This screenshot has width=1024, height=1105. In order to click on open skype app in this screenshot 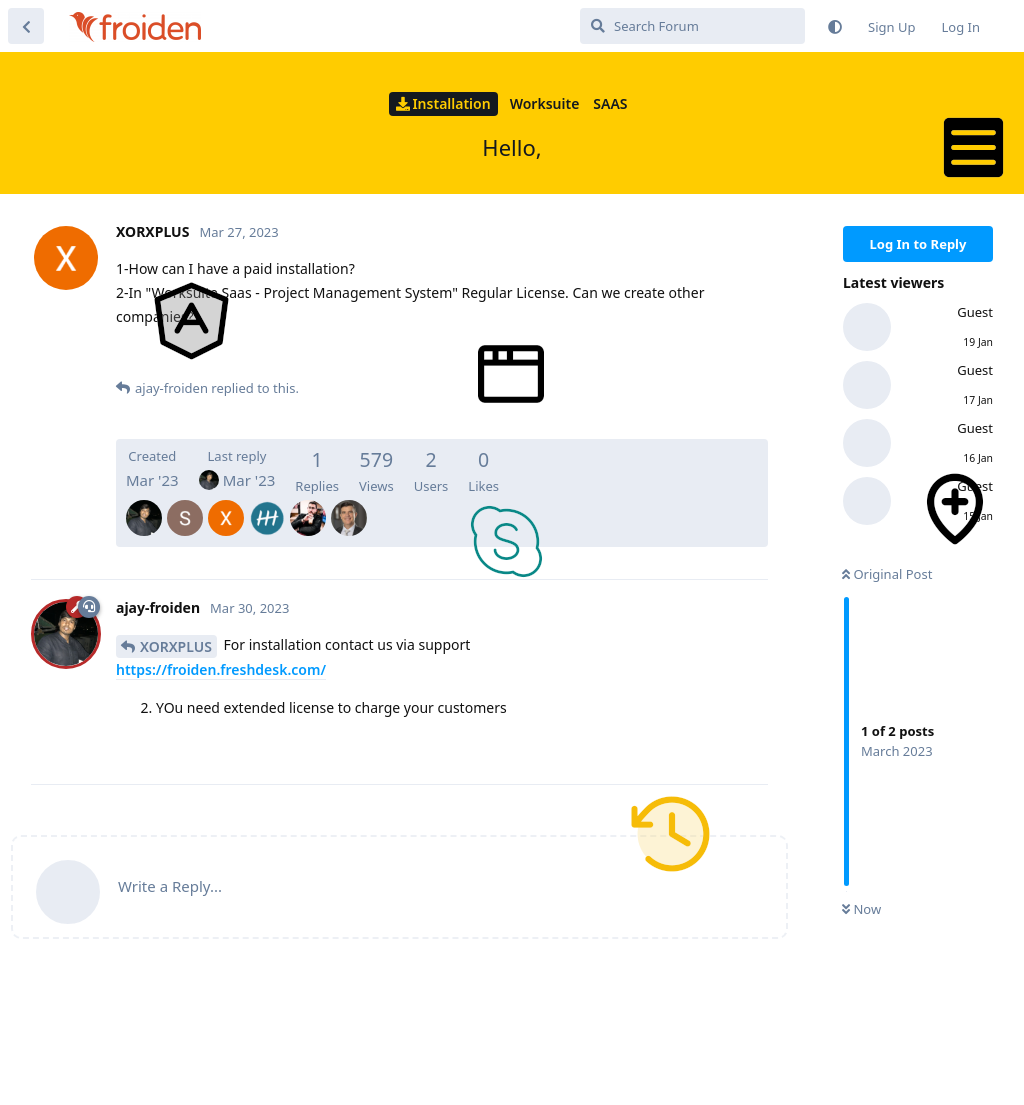, I will do `click(506, 541)`.